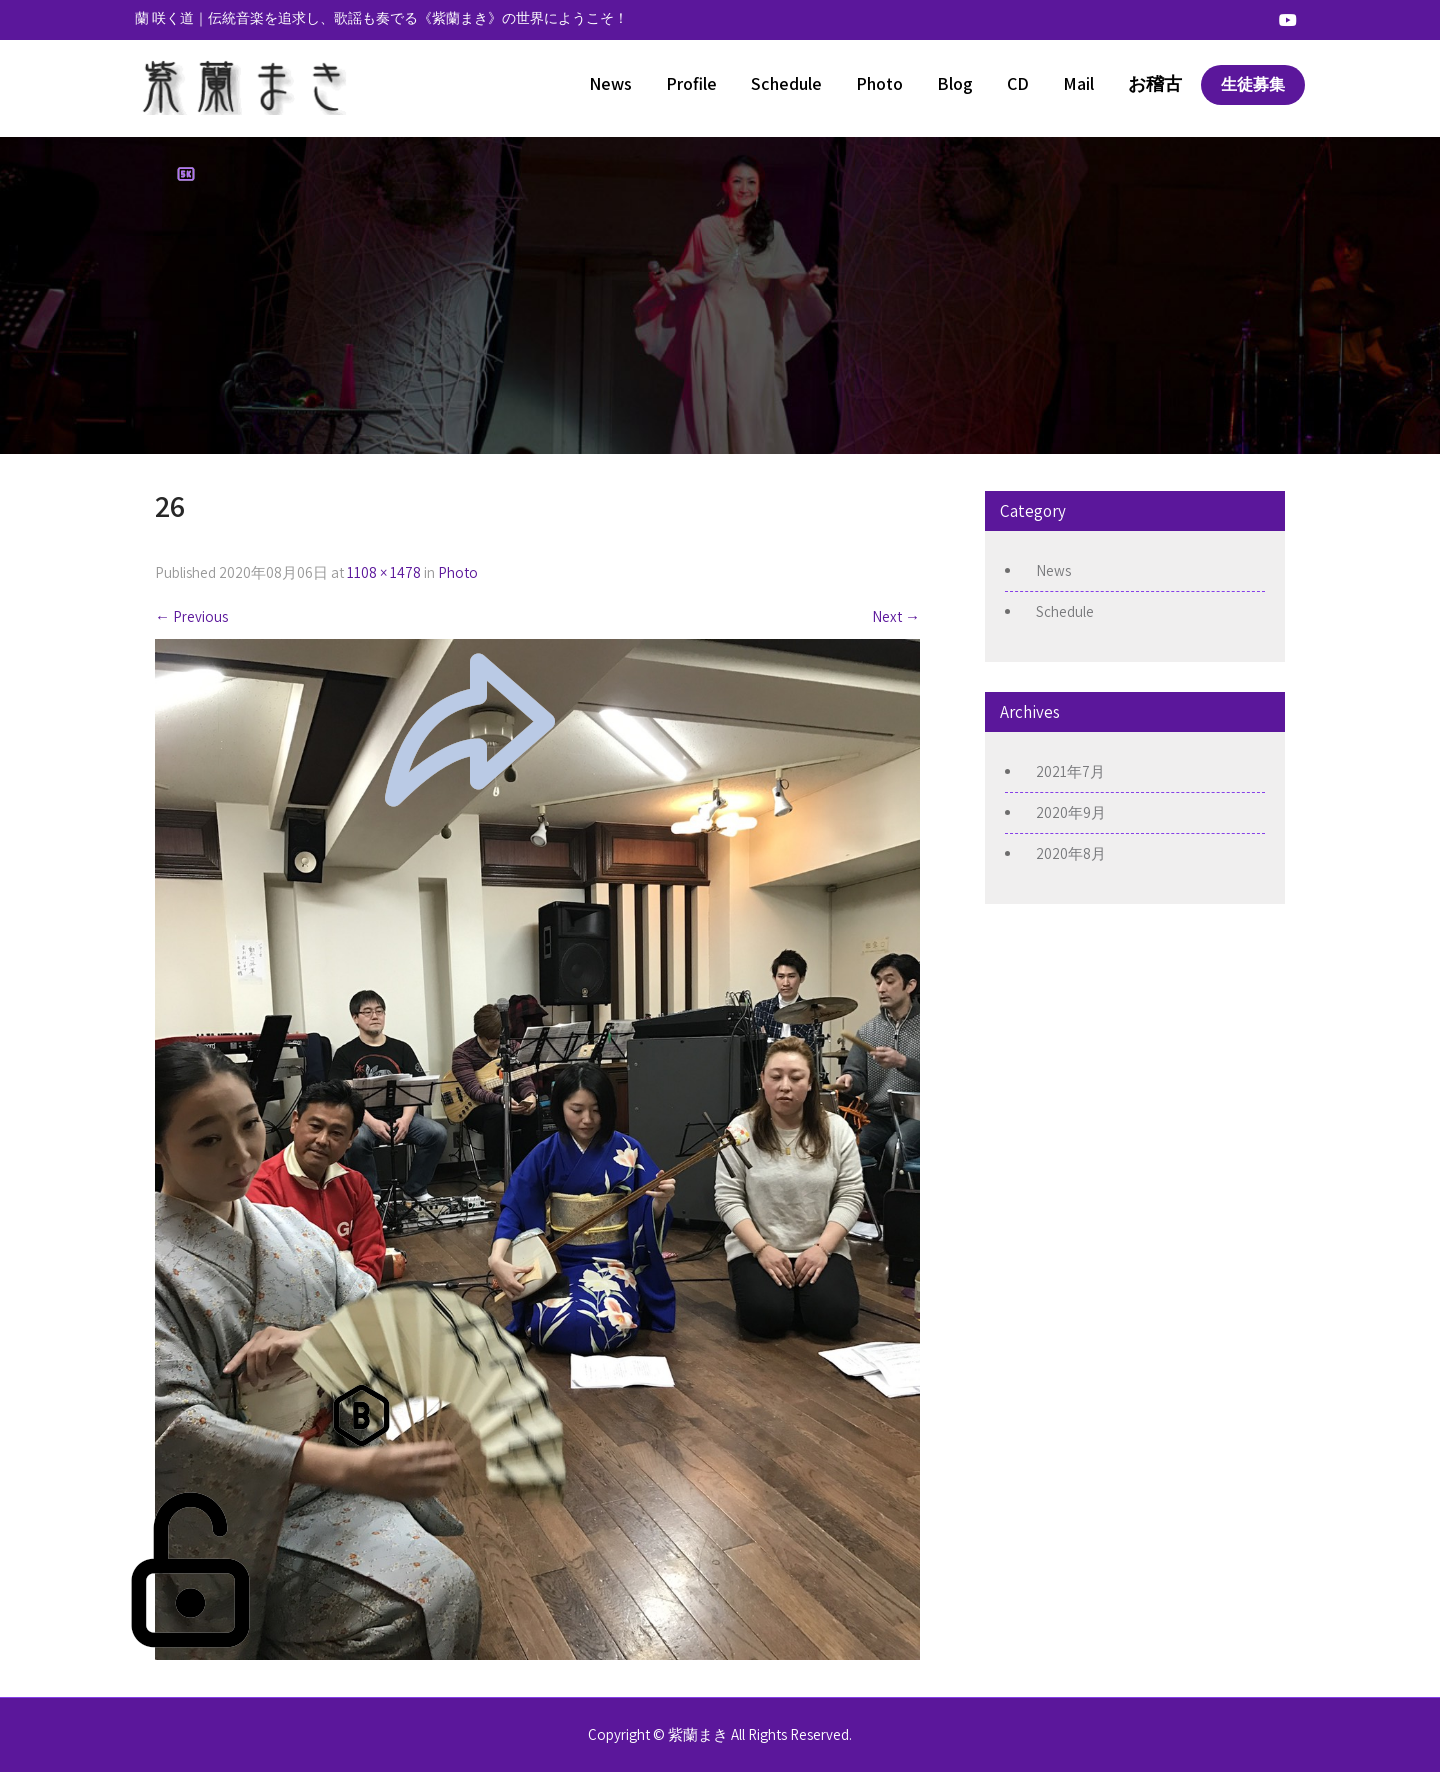 Image resolution: width=1440 pixels, height=1772 pixels. Describe the element at coordinates (190, 1573) in the screenshot. I see `unlocked or unsecured state` at that location.